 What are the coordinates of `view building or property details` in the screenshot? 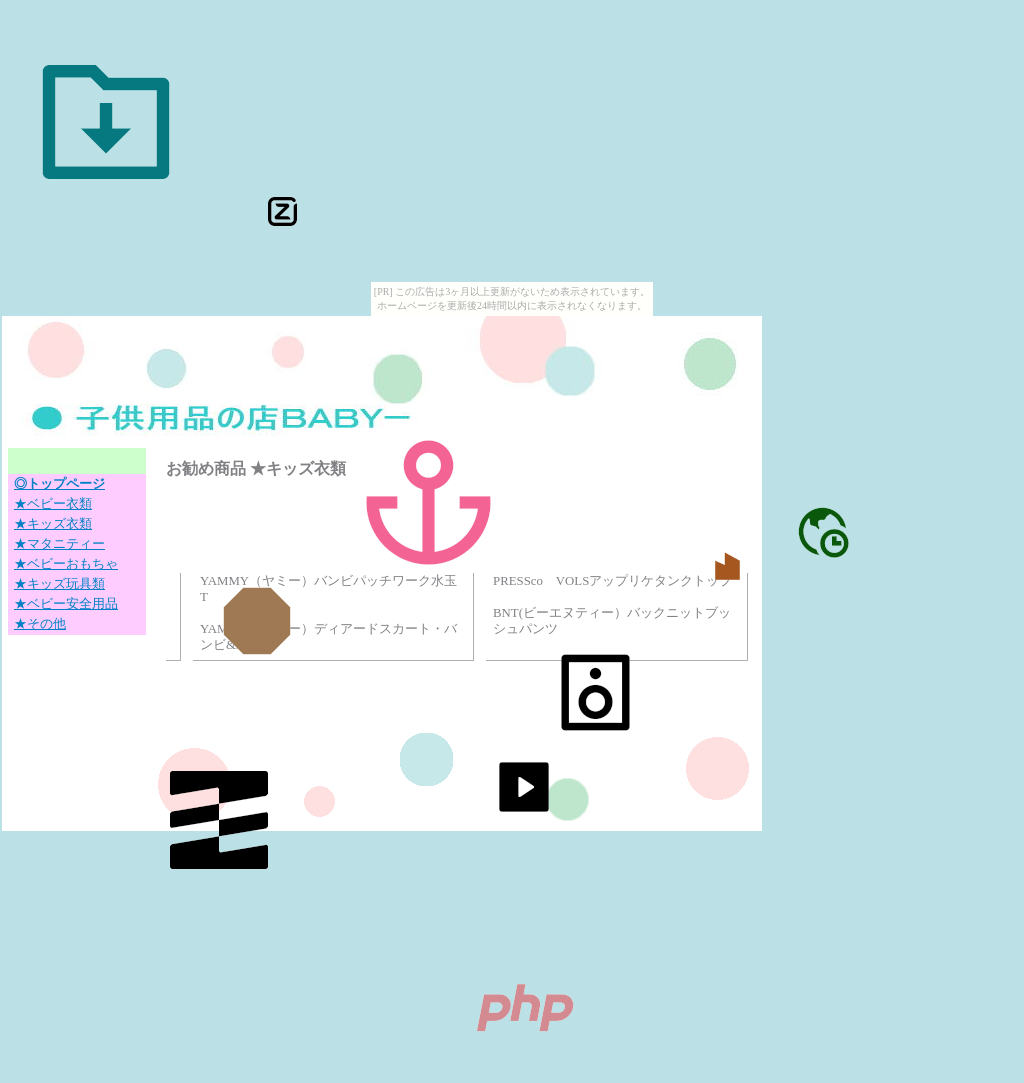 It's located at (727, 567).